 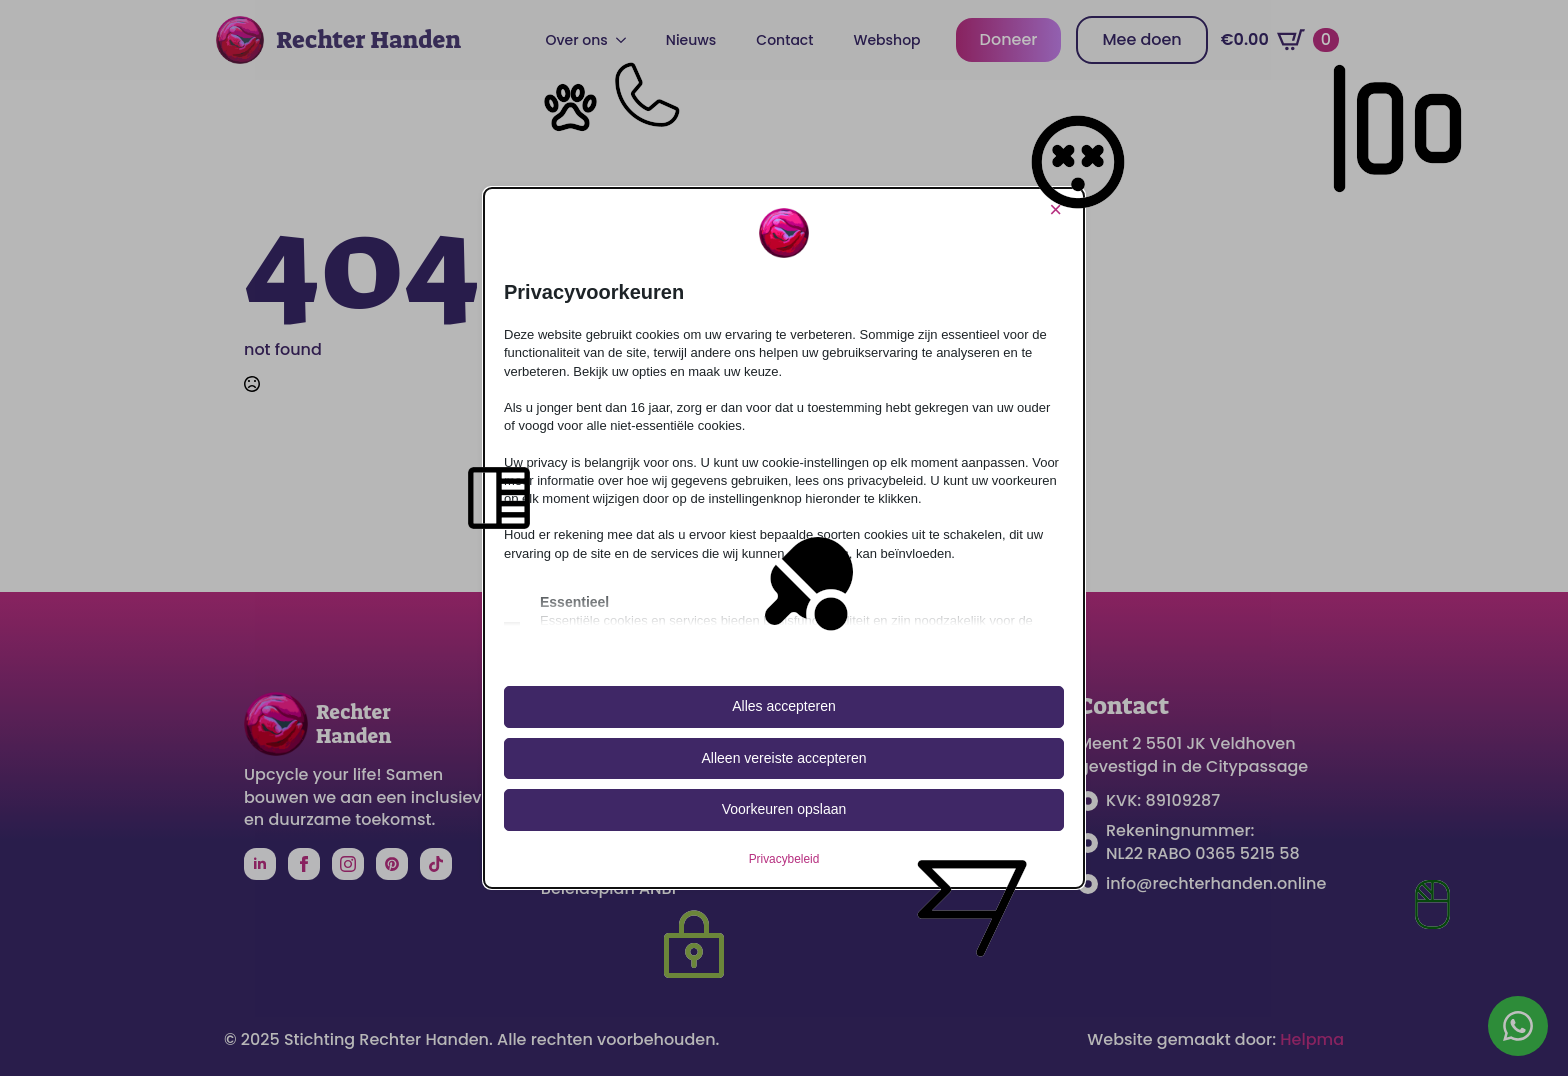 I want to click on make a phone call, so click(x=646, y=96).